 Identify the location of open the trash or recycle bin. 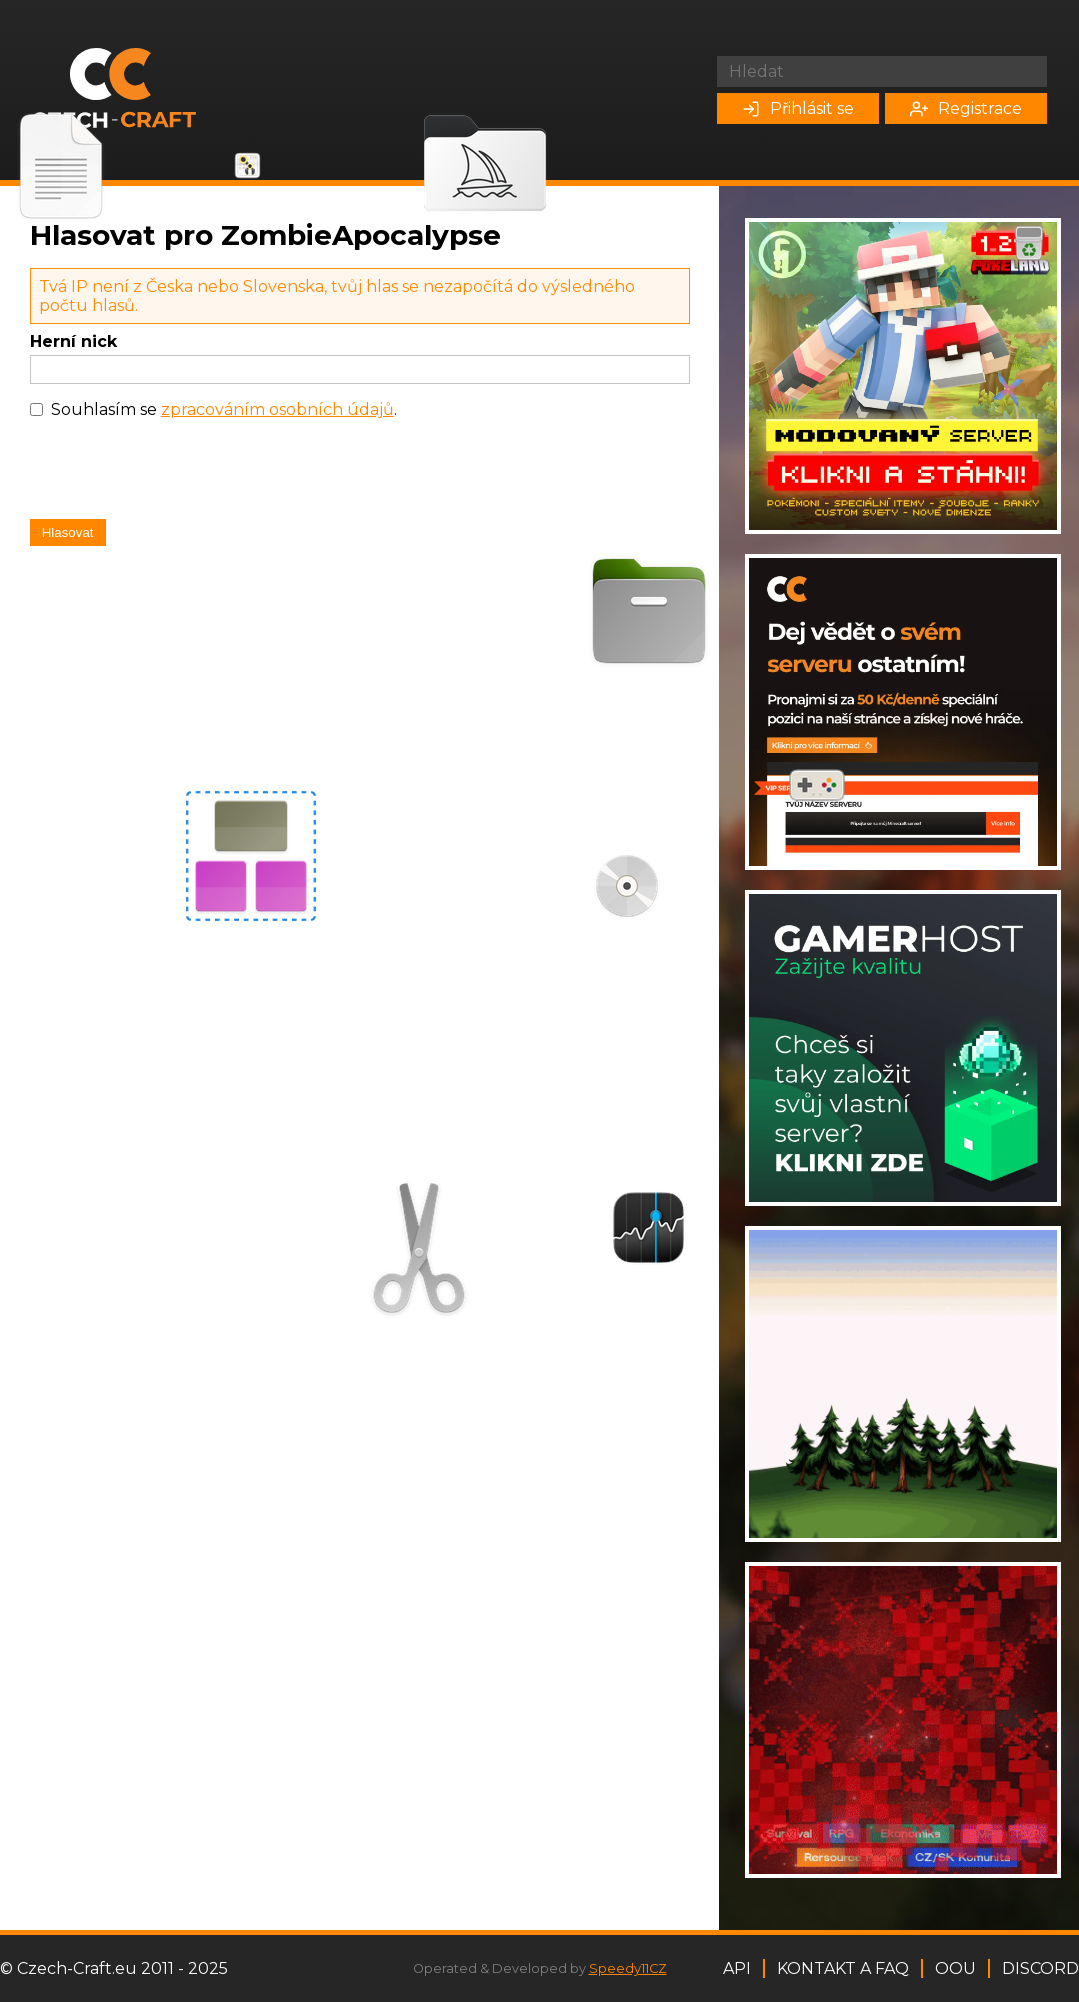
(1029, 243).